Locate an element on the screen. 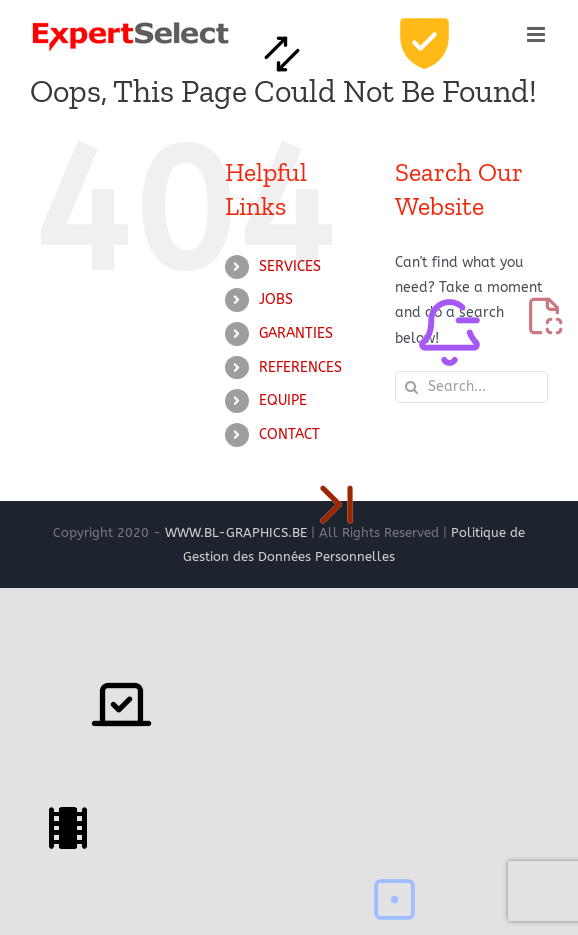  cast your vote or submit a ballot is located at coordinates (121, 704).